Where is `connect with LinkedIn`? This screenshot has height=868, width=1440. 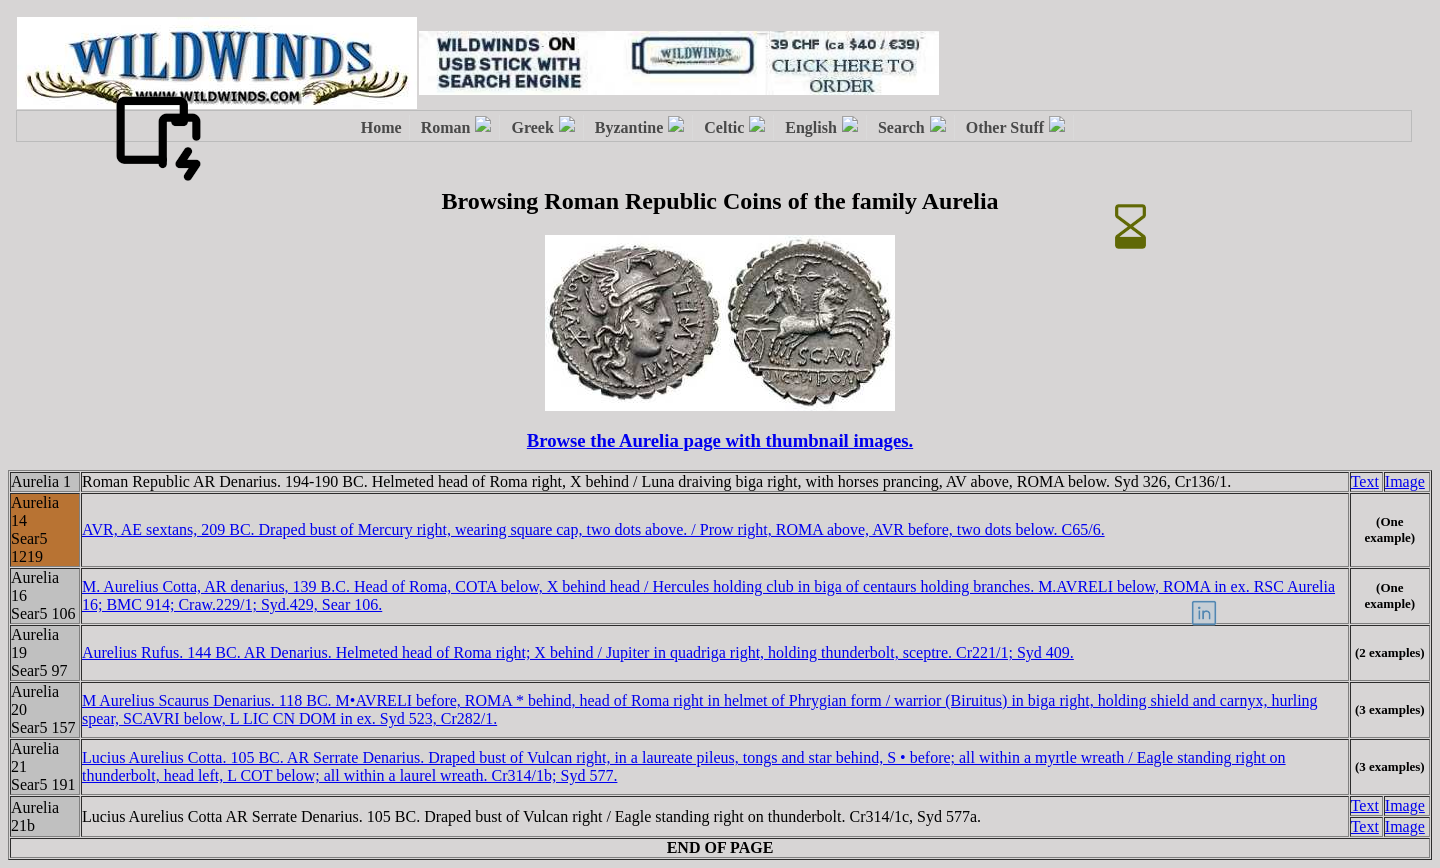 connect with LinkedIn is located at coordinates (1204, 613).